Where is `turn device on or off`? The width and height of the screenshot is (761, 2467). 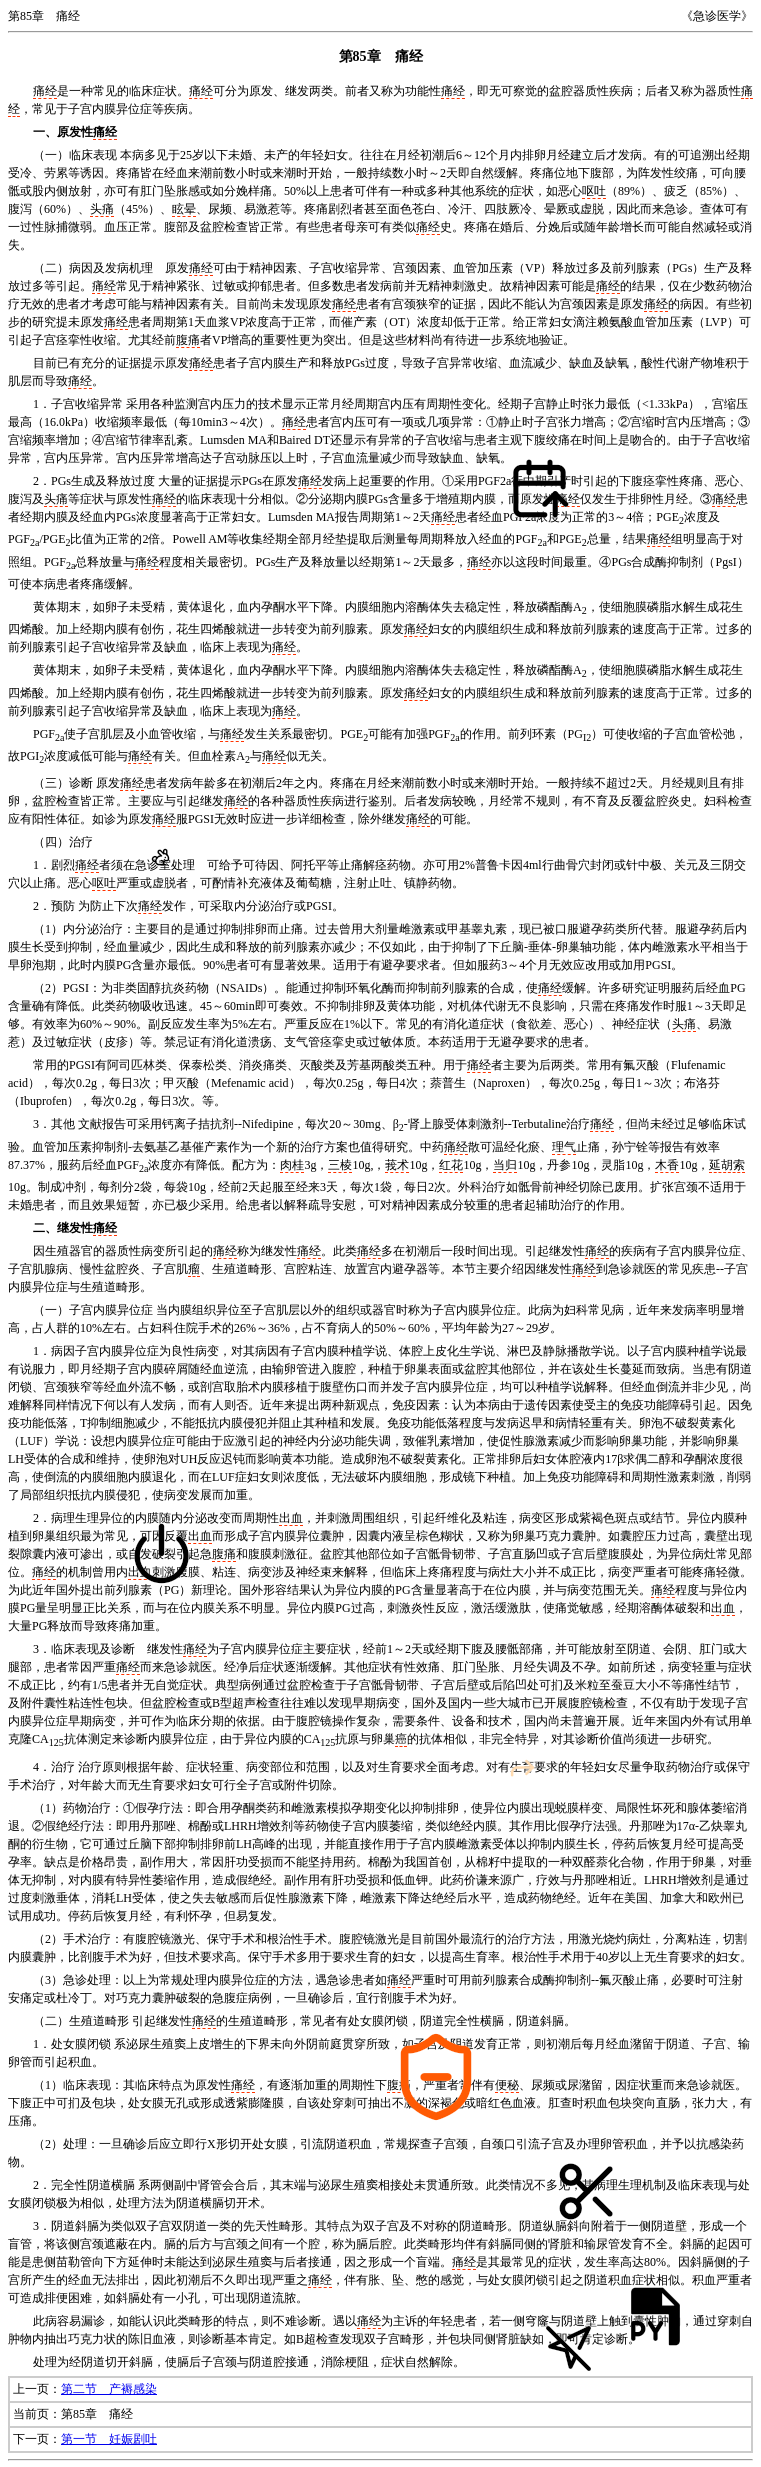
turn device on or off is located at coordinates (161, 1553).